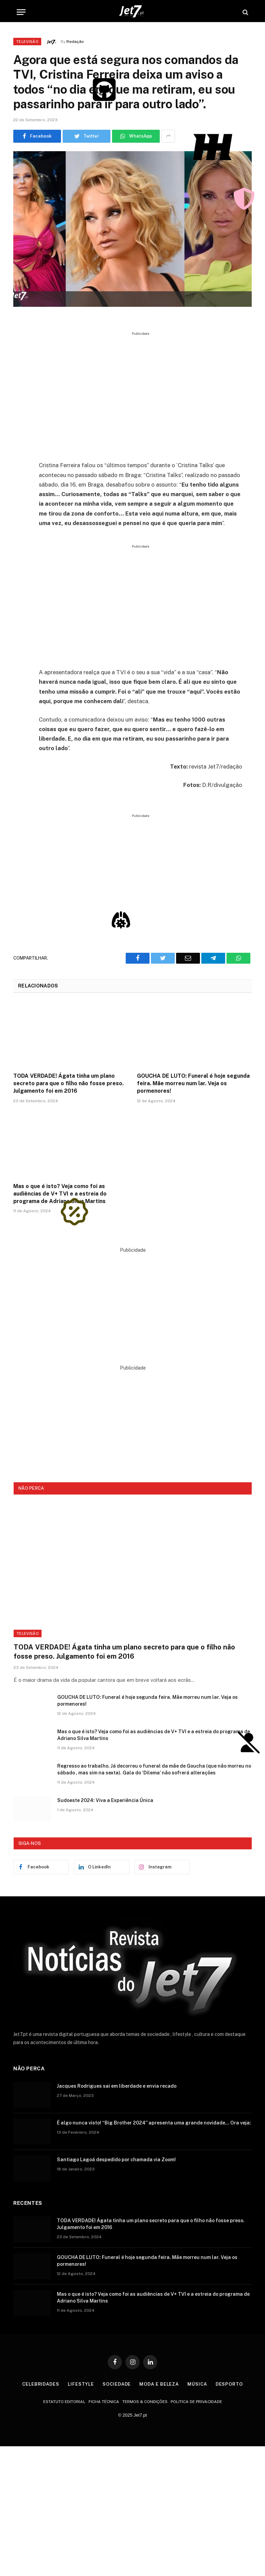 Image resolution: width=265 pixels, height=2576 pixels. Describe the element at coordinates (104, 90) in the screenshot. I see `link to github repository` at that location.